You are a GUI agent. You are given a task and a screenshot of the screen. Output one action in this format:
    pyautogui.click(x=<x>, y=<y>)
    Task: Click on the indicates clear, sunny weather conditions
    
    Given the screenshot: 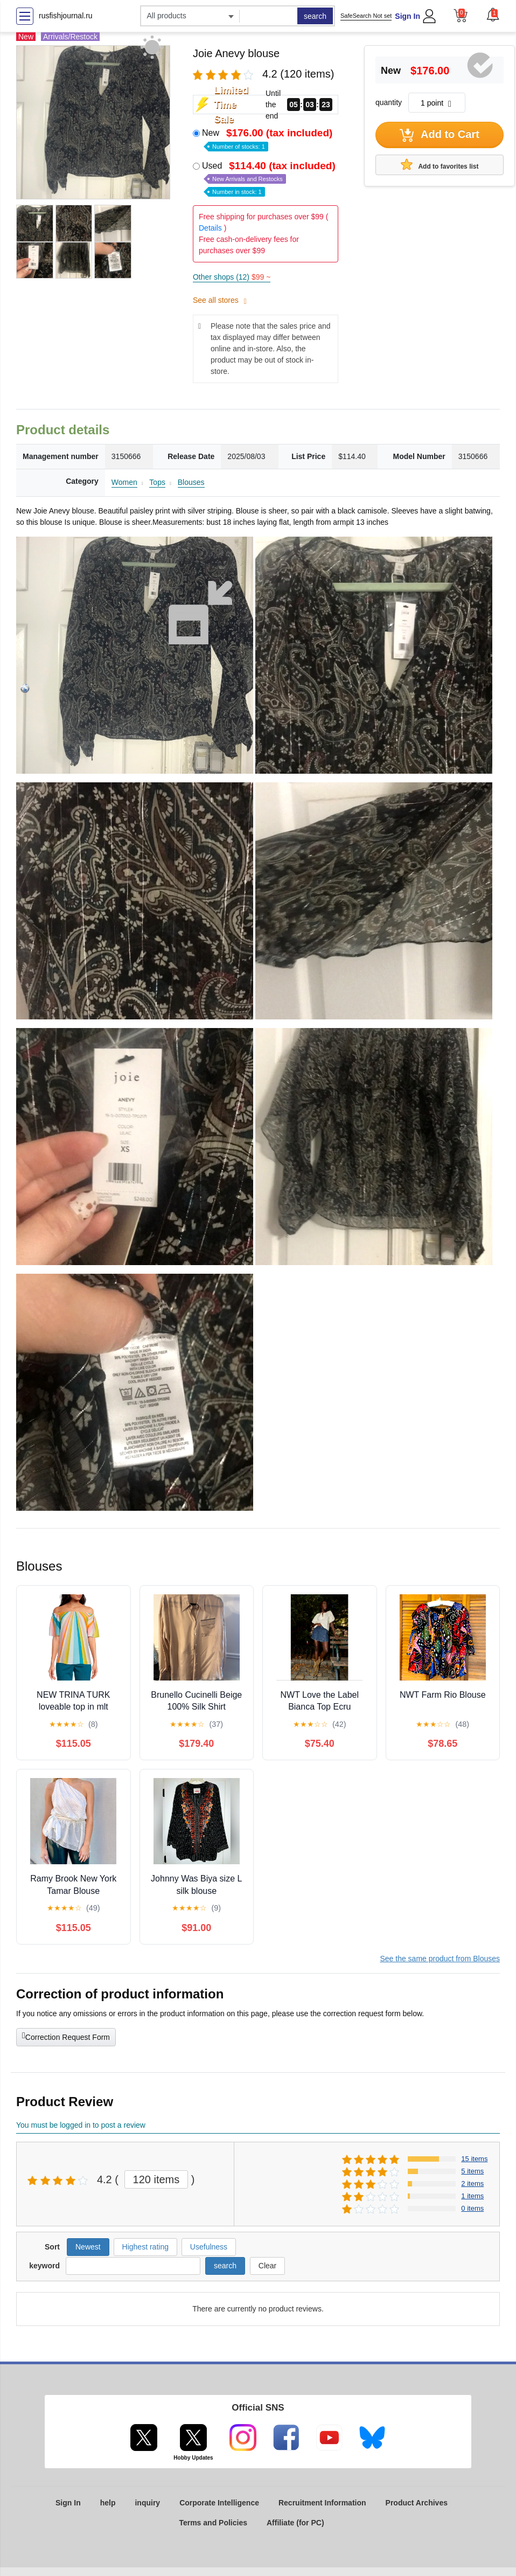 What is the action you would take?
    pyautogui.click(x=152, y=47)
    